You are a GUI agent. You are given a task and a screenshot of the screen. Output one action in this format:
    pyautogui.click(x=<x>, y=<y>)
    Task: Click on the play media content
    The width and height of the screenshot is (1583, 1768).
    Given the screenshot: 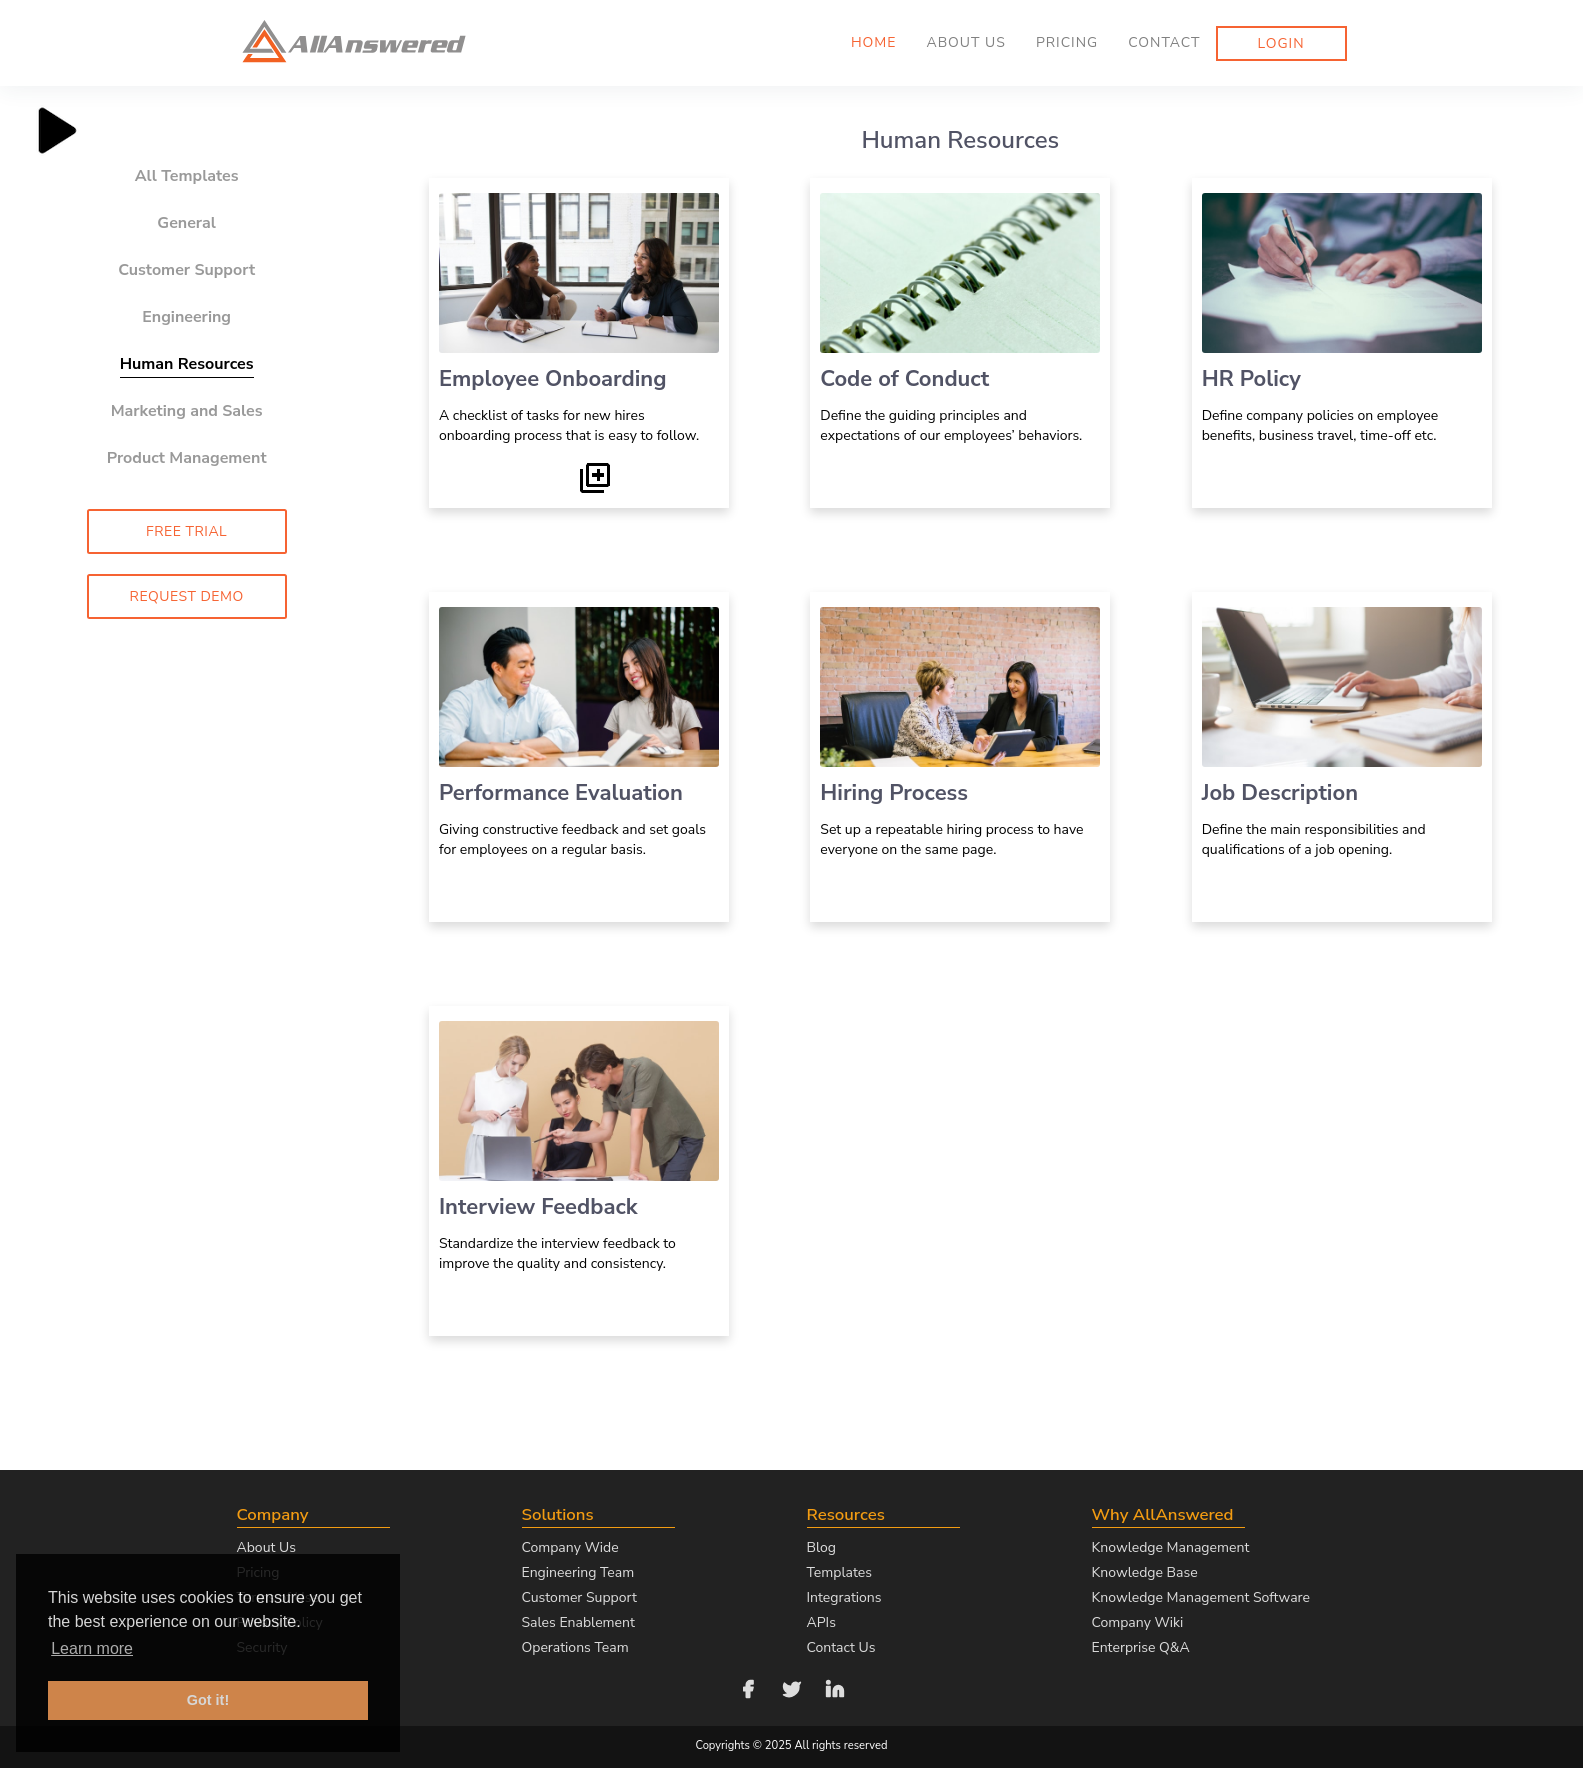 What is the action you would take?
    pyautogui.click(x=53, y=130)
    